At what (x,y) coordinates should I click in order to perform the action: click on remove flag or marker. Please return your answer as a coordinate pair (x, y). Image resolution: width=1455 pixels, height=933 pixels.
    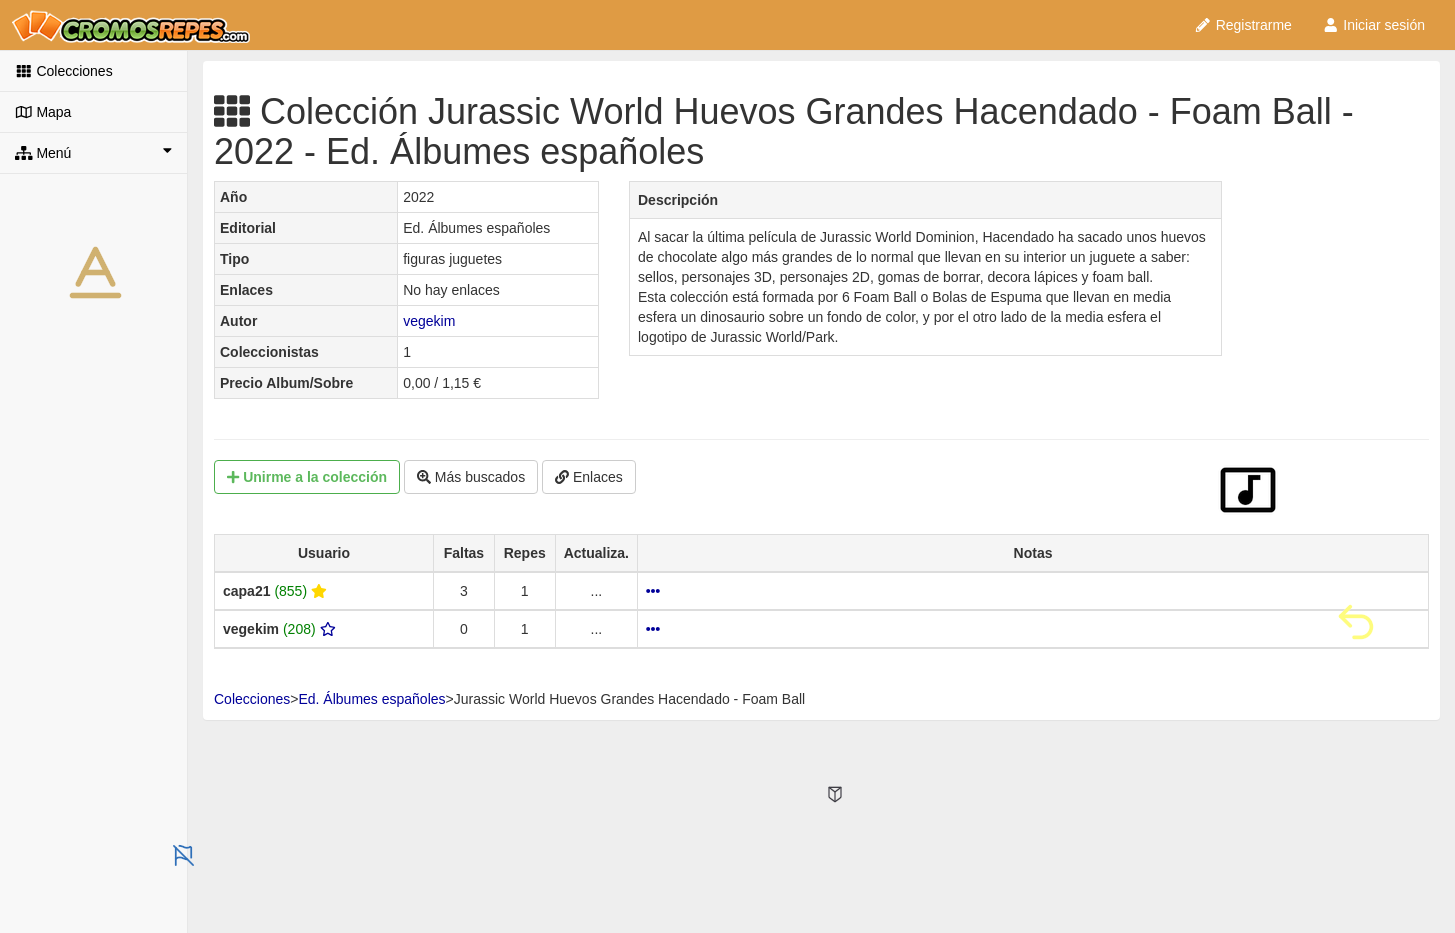
    Looking at the image, I should click on (183, 855).